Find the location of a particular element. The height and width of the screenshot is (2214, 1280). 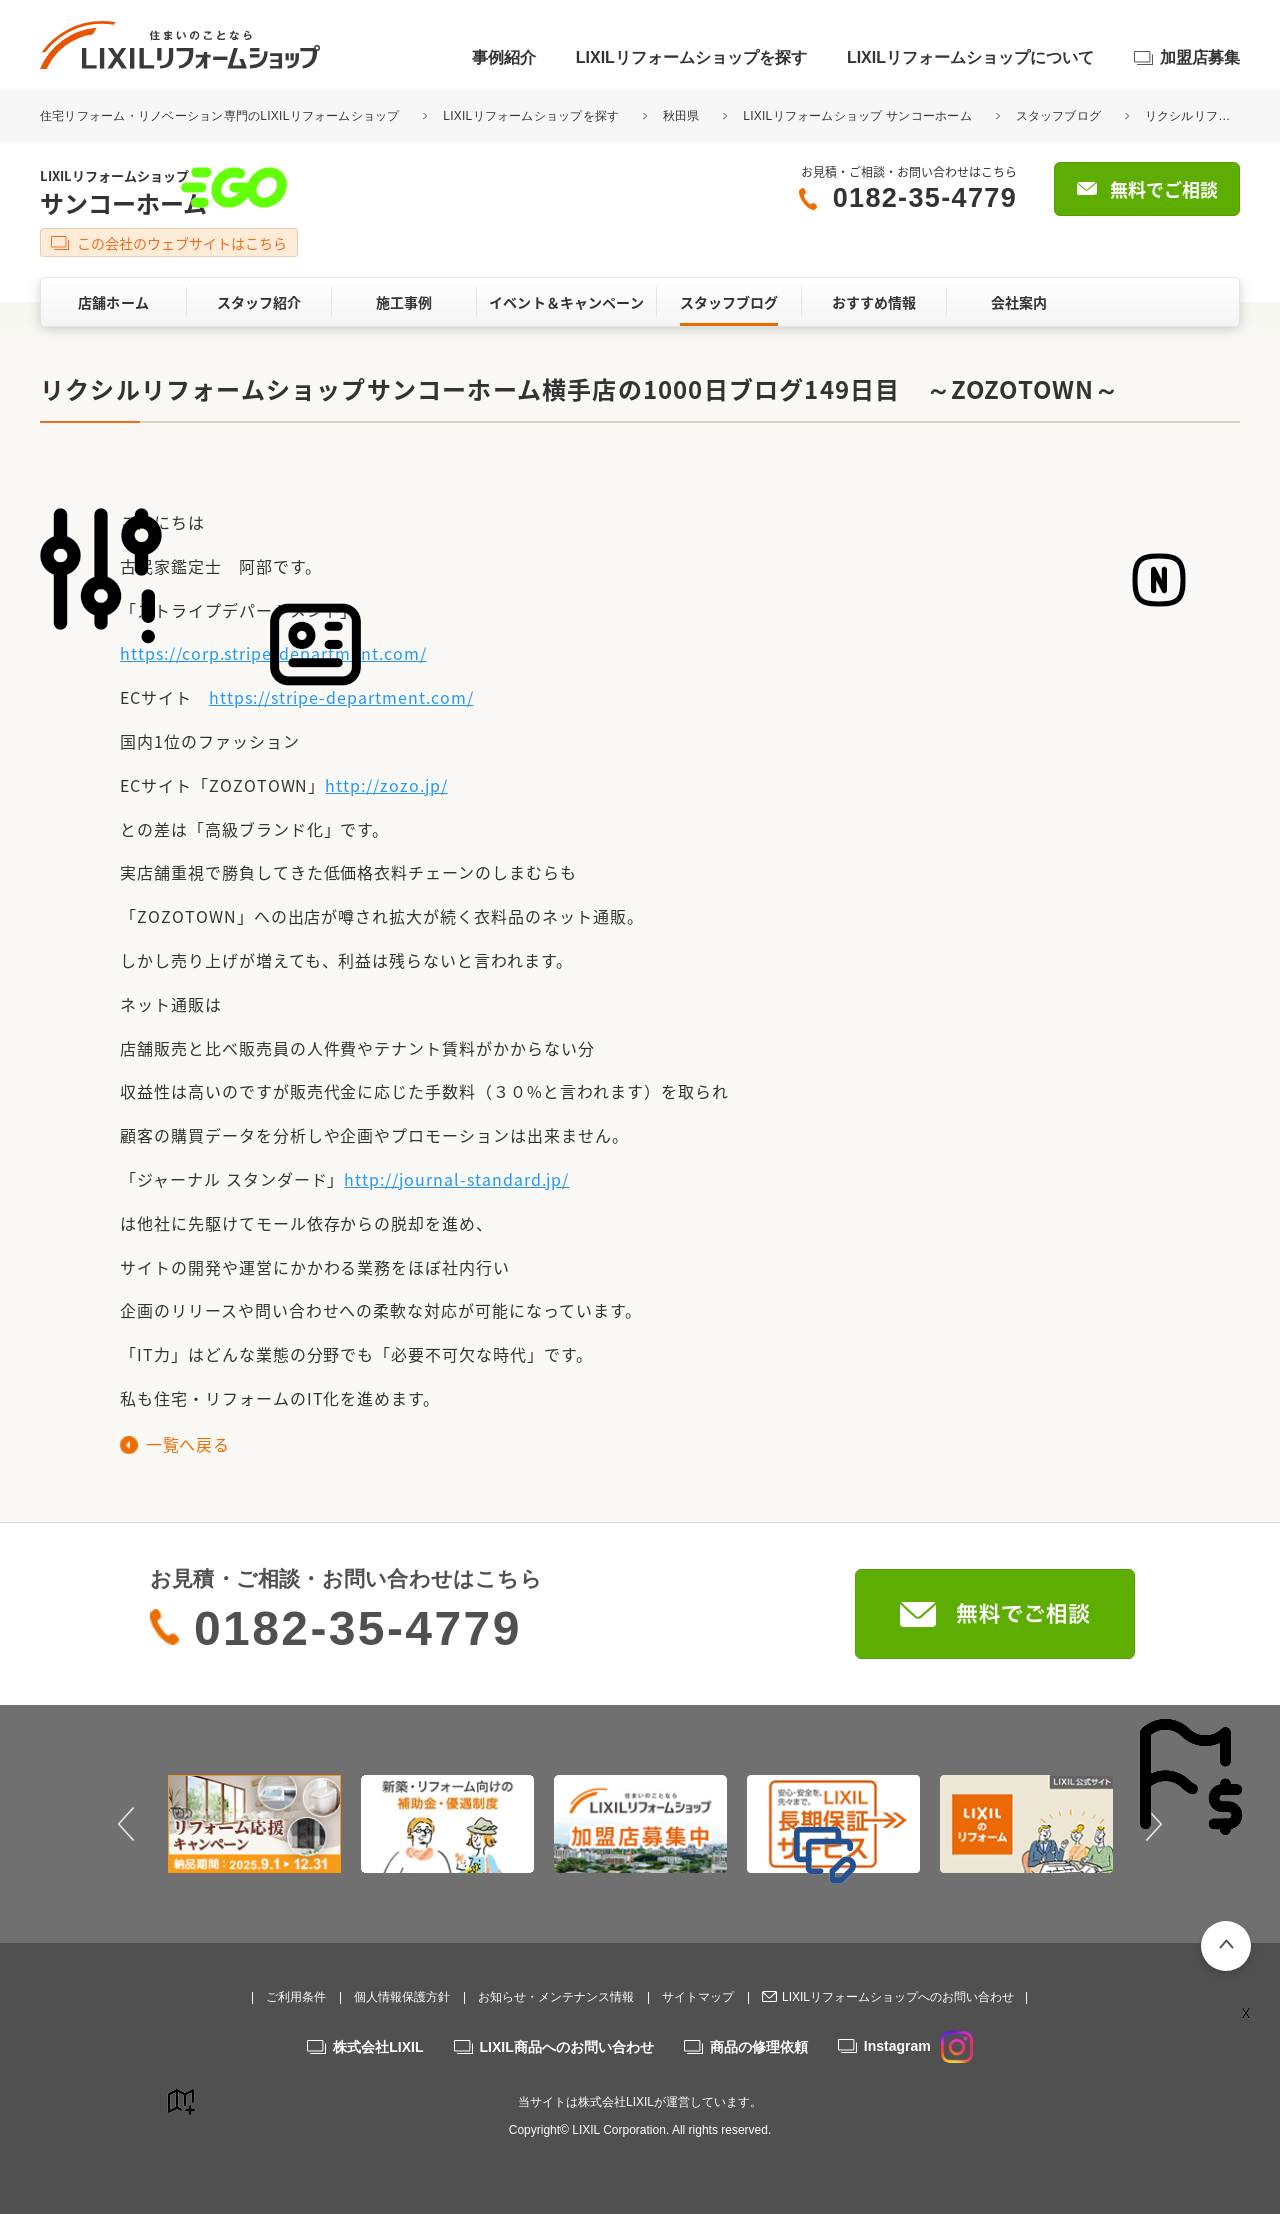

indicates an item starting with the letter "n" is located at coordinates (1159, 580).